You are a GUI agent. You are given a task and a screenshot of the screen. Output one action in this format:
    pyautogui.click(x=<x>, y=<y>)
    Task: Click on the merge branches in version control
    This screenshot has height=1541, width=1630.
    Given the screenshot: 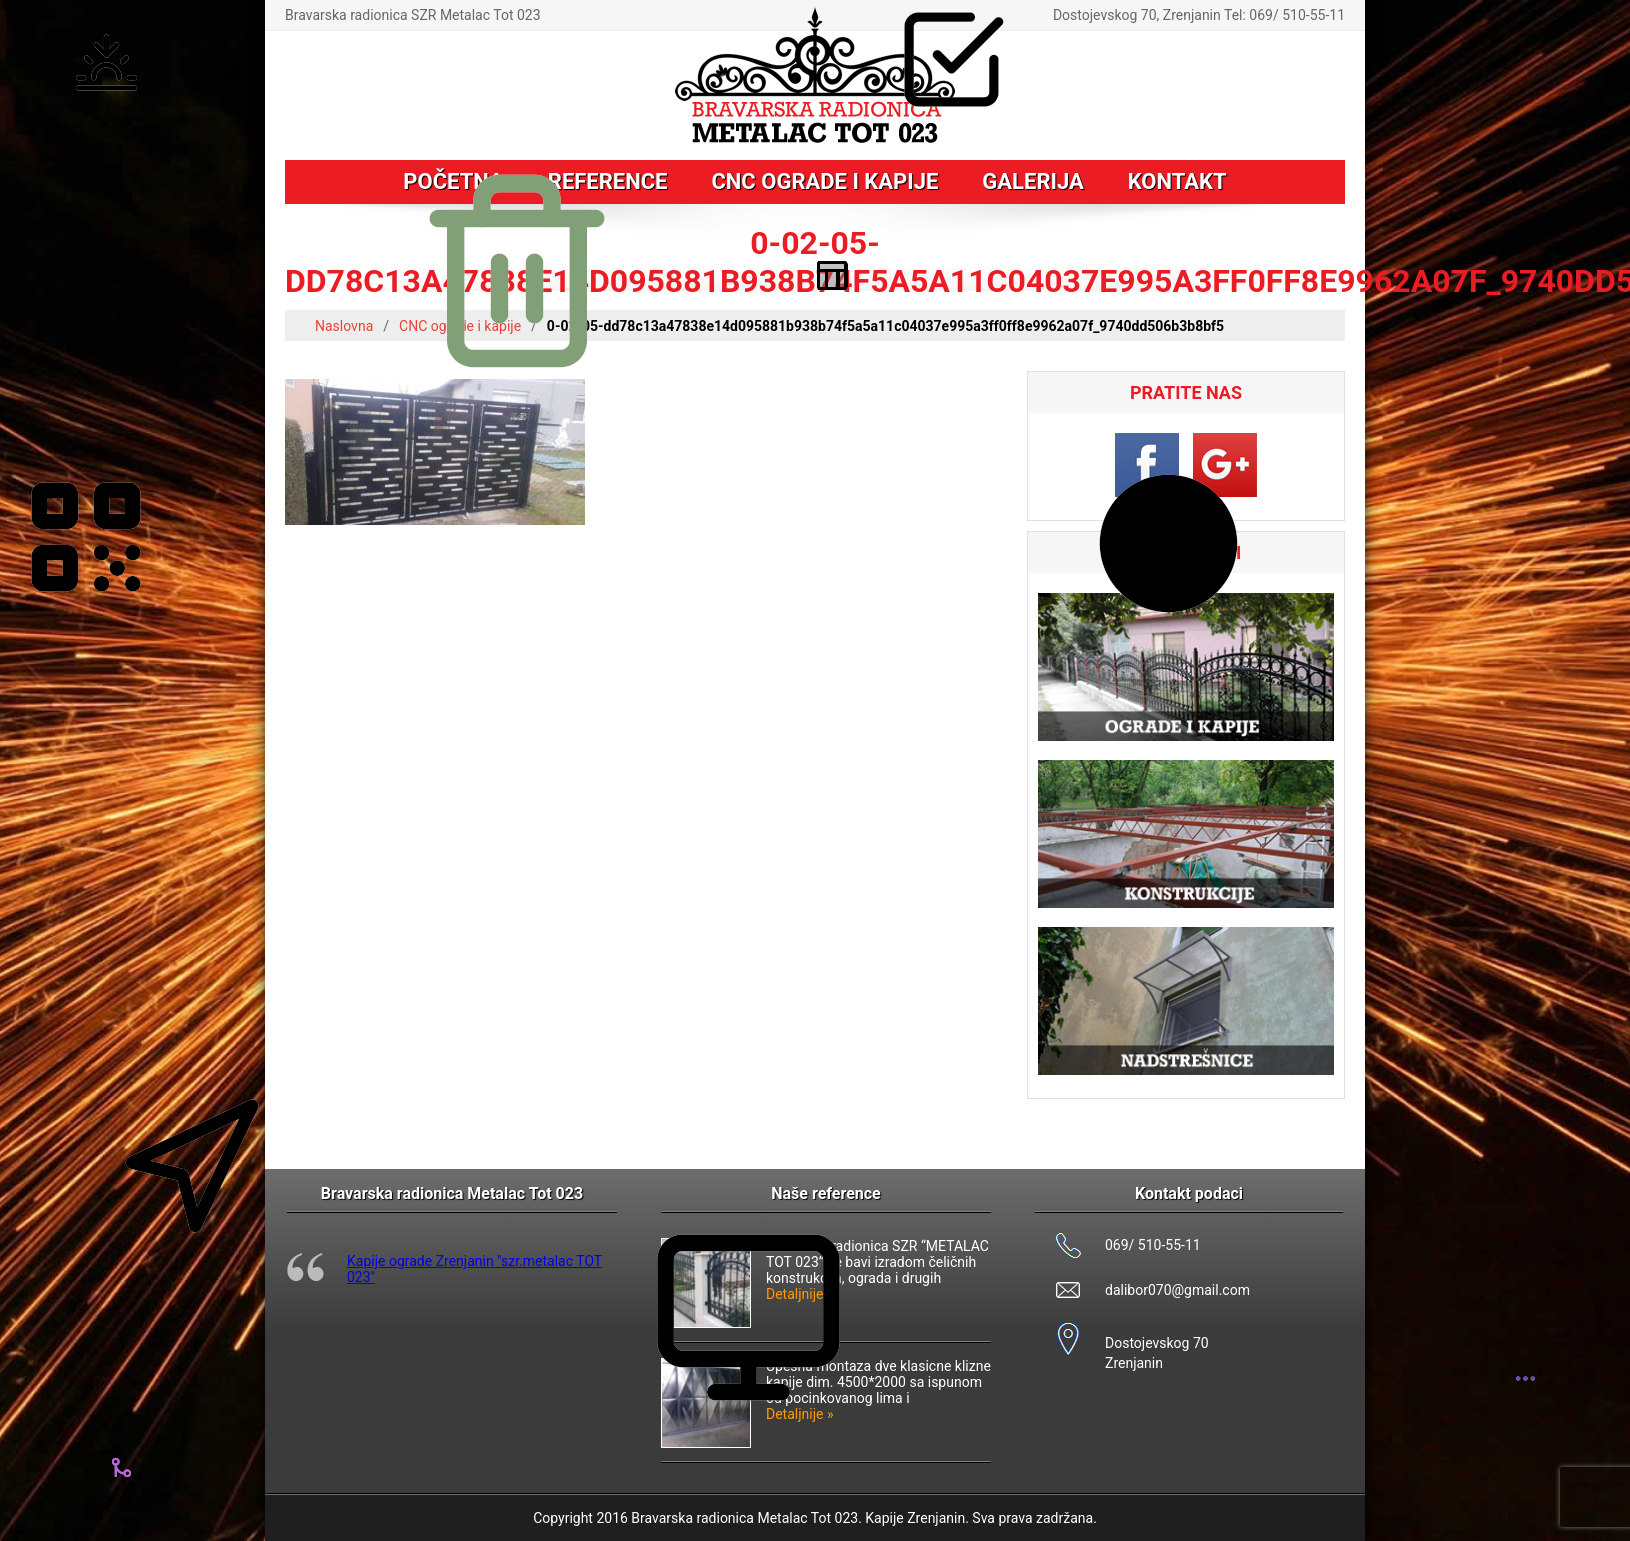 What is the action you would take?
    pyautogui.click(x=121, y=1467)
    